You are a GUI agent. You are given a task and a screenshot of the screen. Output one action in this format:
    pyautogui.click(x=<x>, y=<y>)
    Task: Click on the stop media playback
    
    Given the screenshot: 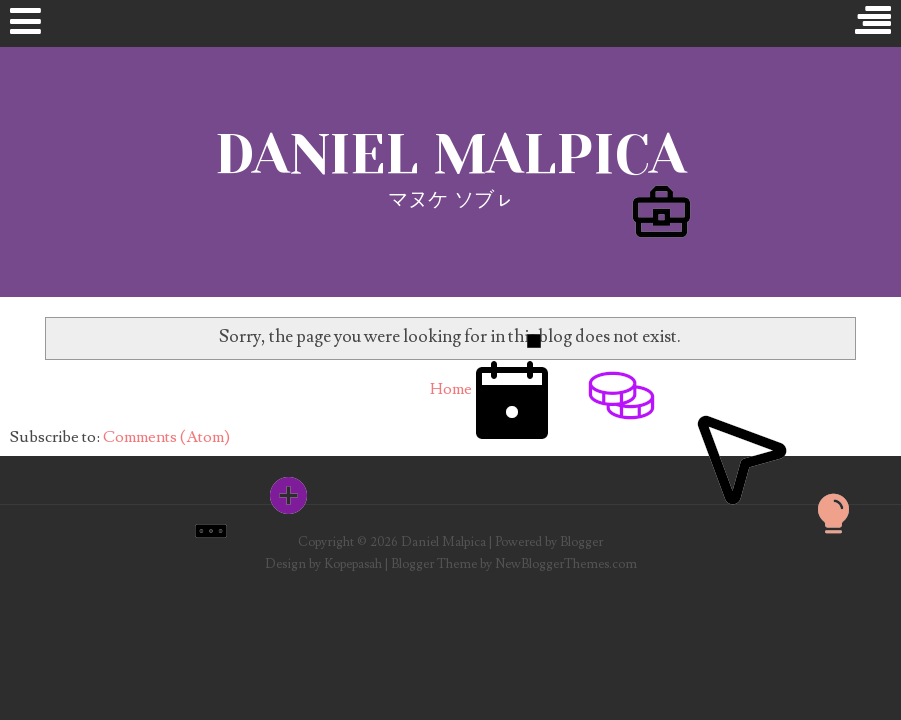 What is the action you would take?
    pyautogui.click(x=534, y=341)
    